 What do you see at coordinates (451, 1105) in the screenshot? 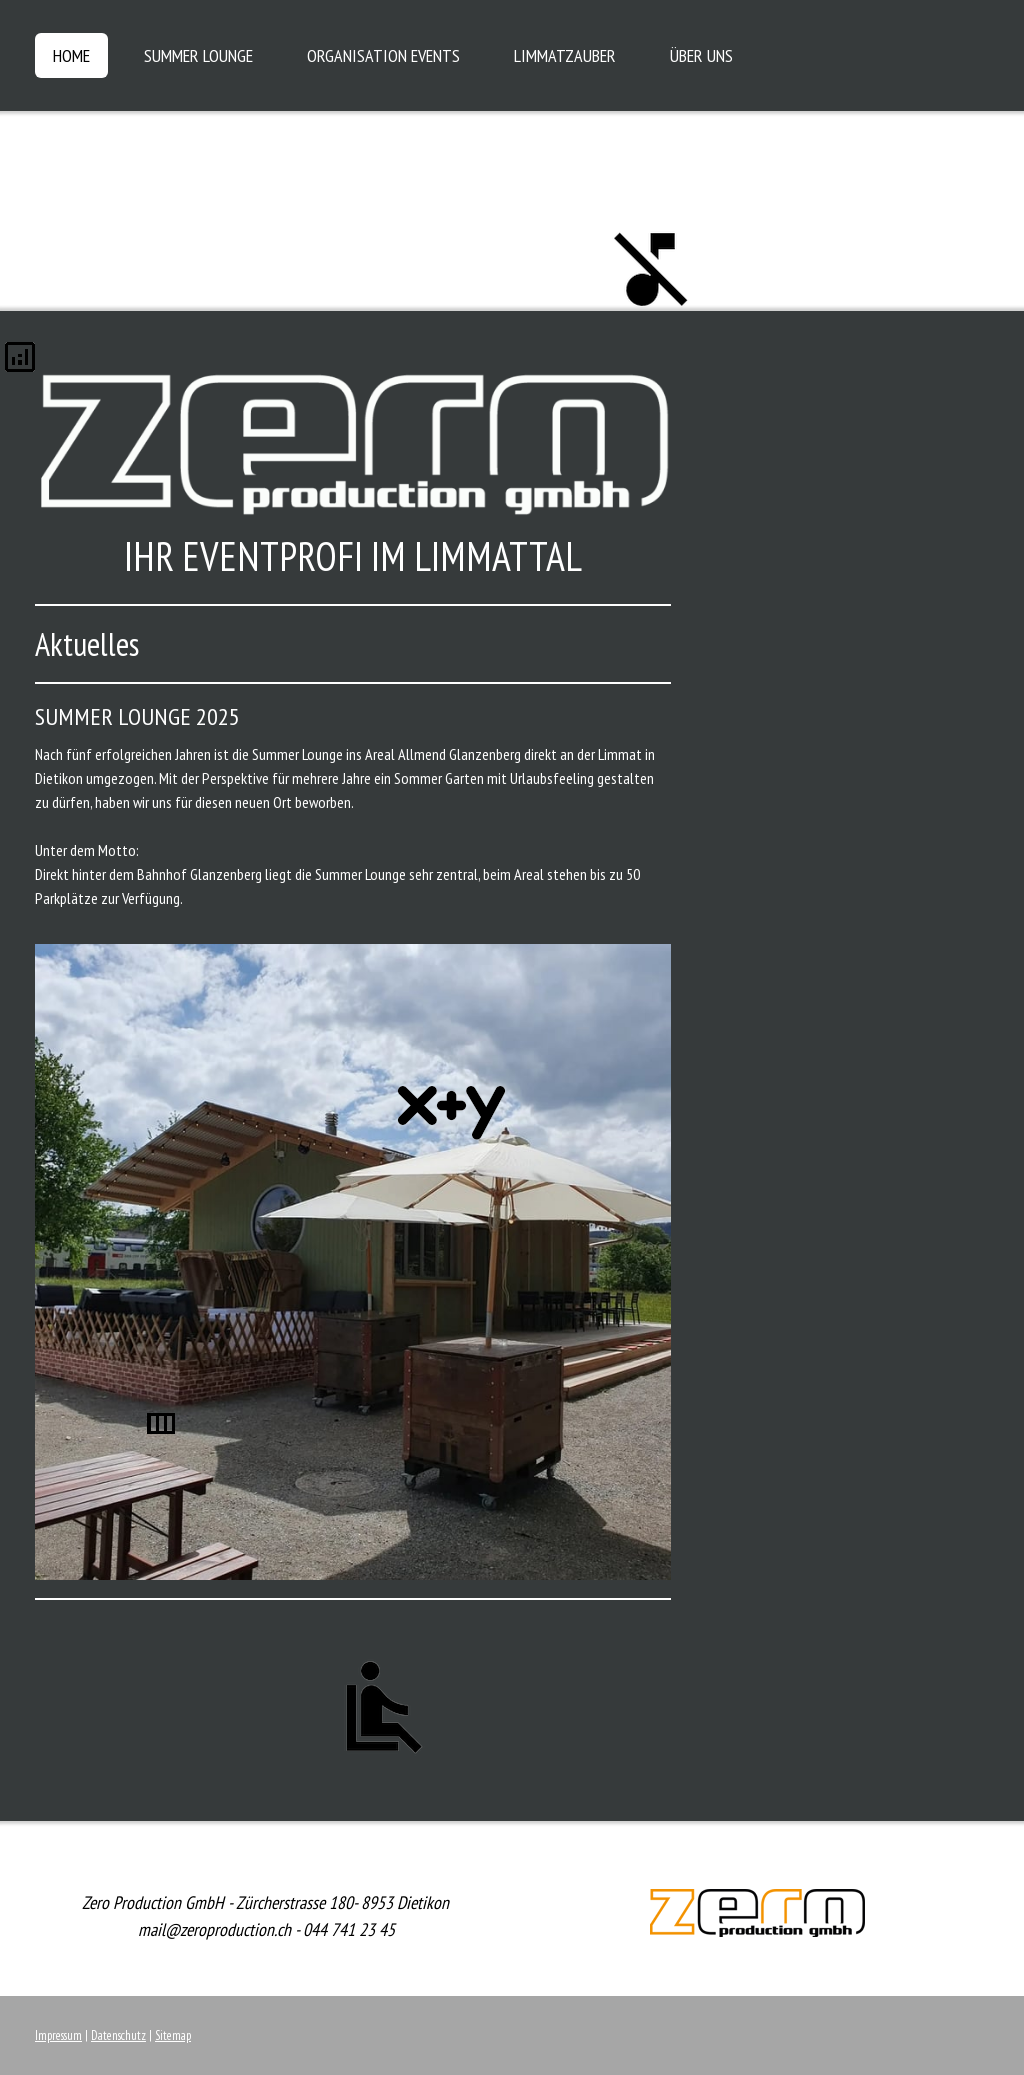
I see `access math or calculator functions` at bounding box center [451, 1105].